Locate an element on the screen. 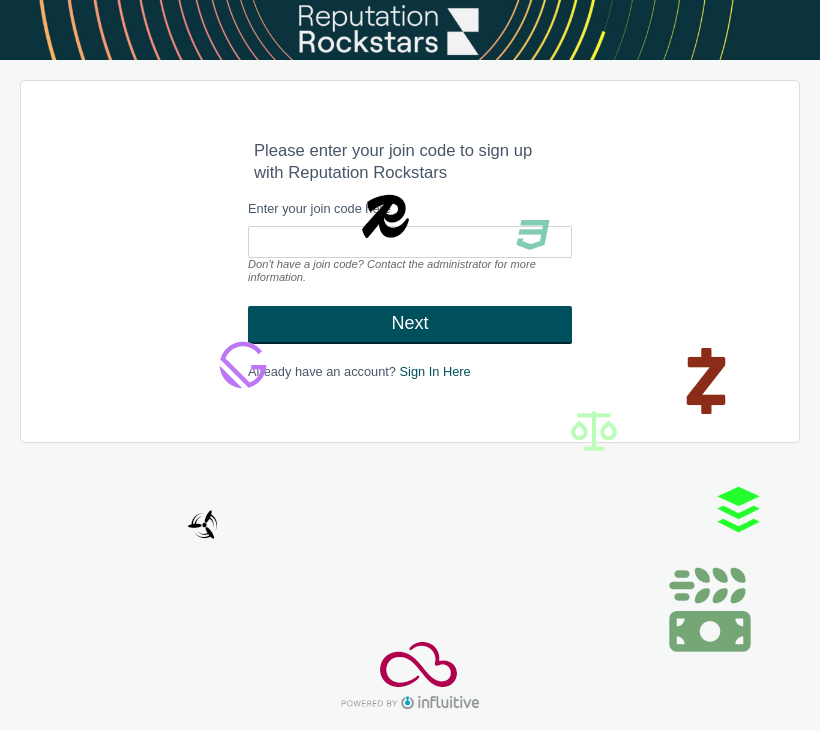 The image size is (820, 730). access legal or terms of service information is located at coordinates (594, 432).